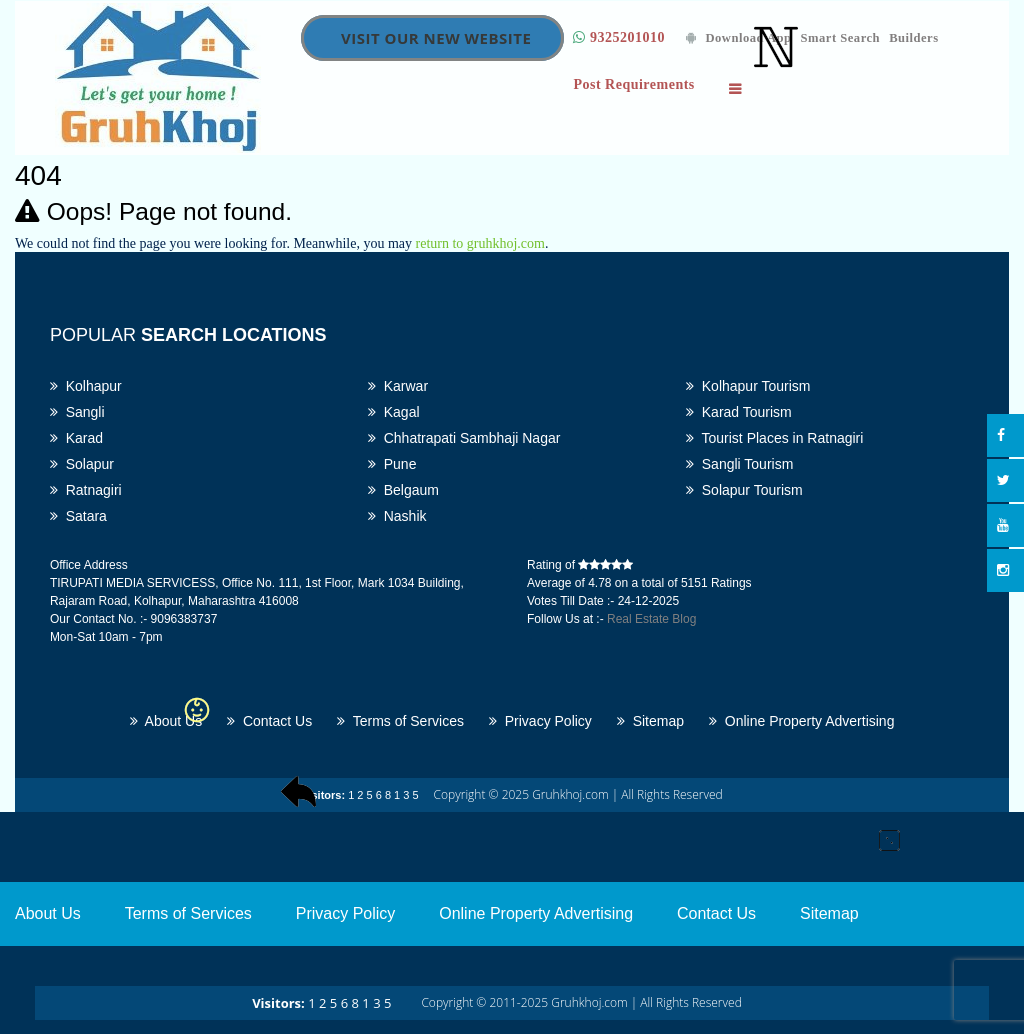 This screenshot has height=1034, width=1024. Describe the element at coordinates (889, 840) in the screenshot. I see `roll dice or generate random number` at that location.